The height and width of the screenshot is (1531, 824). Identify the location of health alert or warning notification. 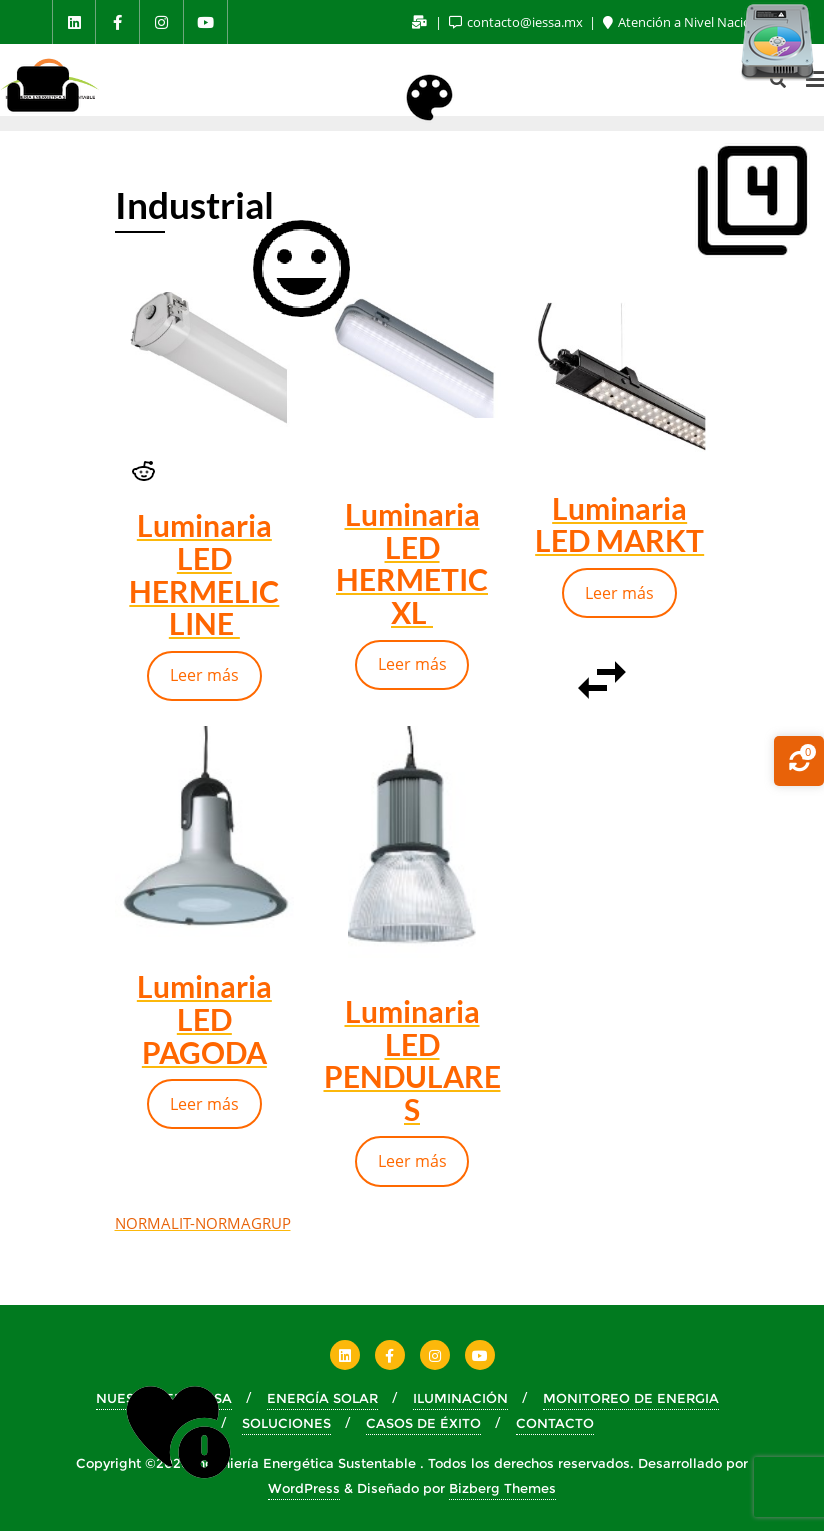
(178, 1426).